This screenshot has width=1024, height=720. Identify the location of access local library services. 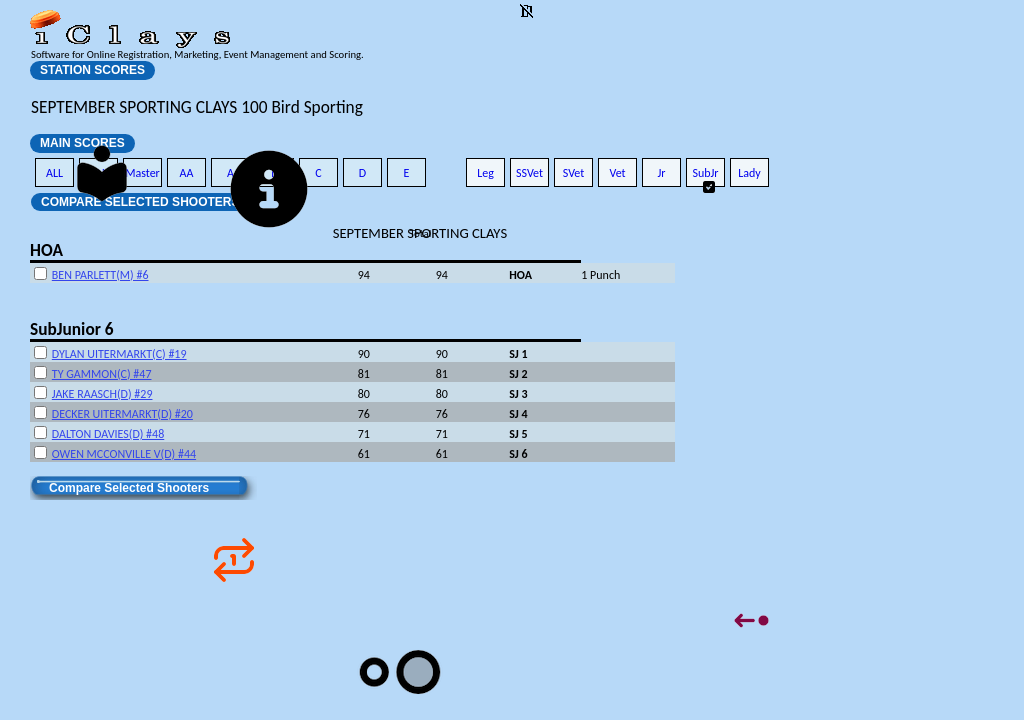
(102, 173).